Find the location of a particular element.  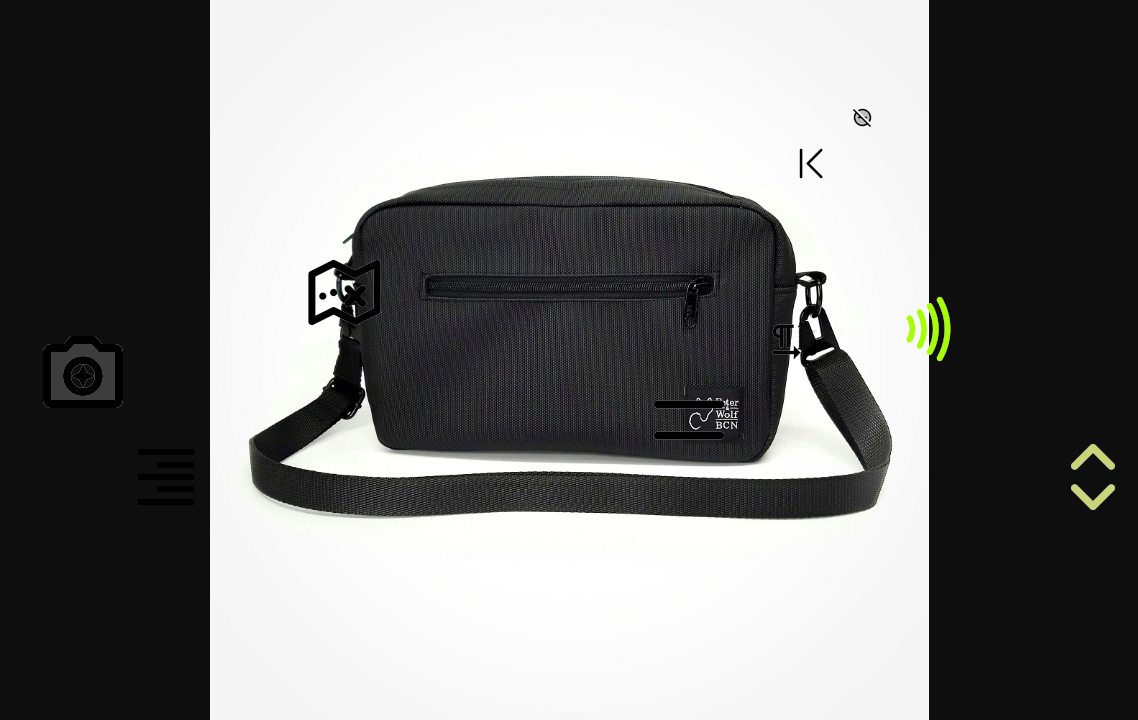

go to the beginning or first item is located at coordinates (810, 163).